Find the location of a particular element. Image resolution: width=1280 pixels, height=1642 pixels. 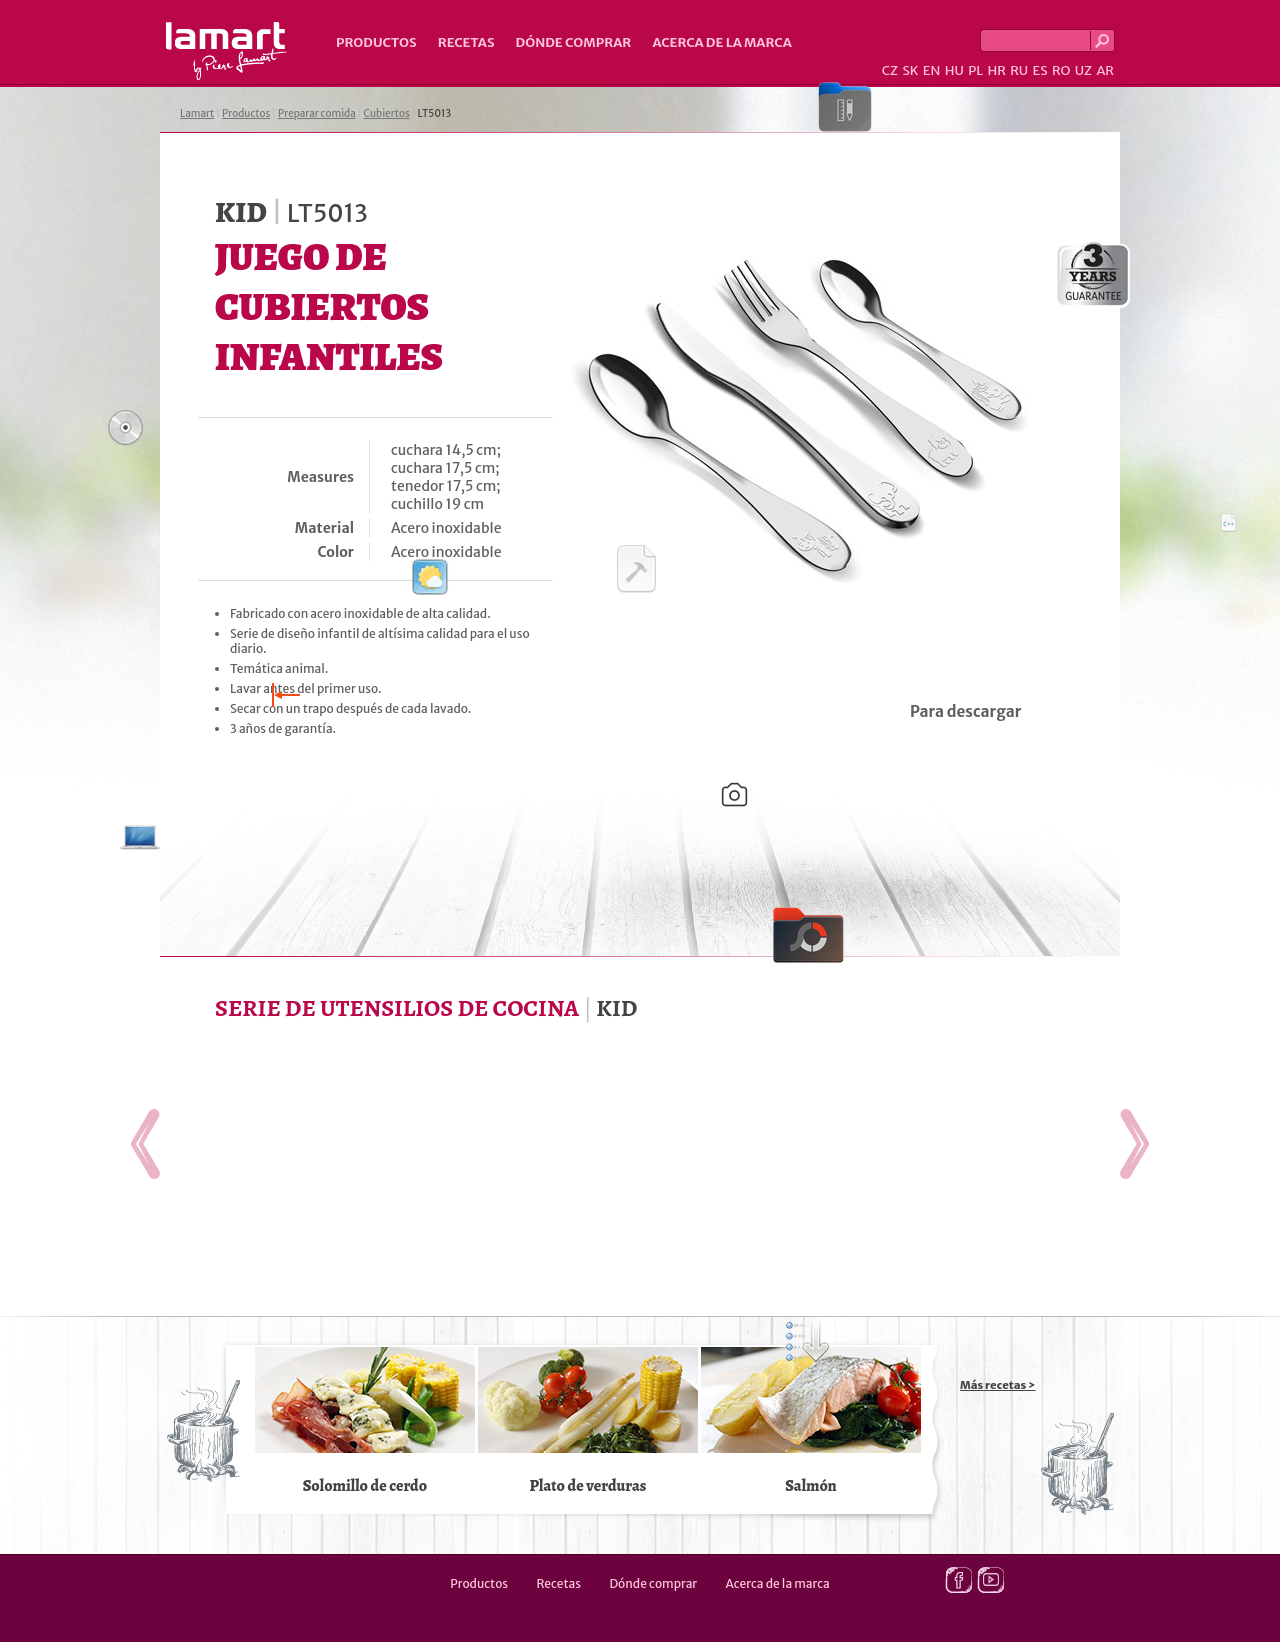

open the weather app is located at coordinates (430, 577).